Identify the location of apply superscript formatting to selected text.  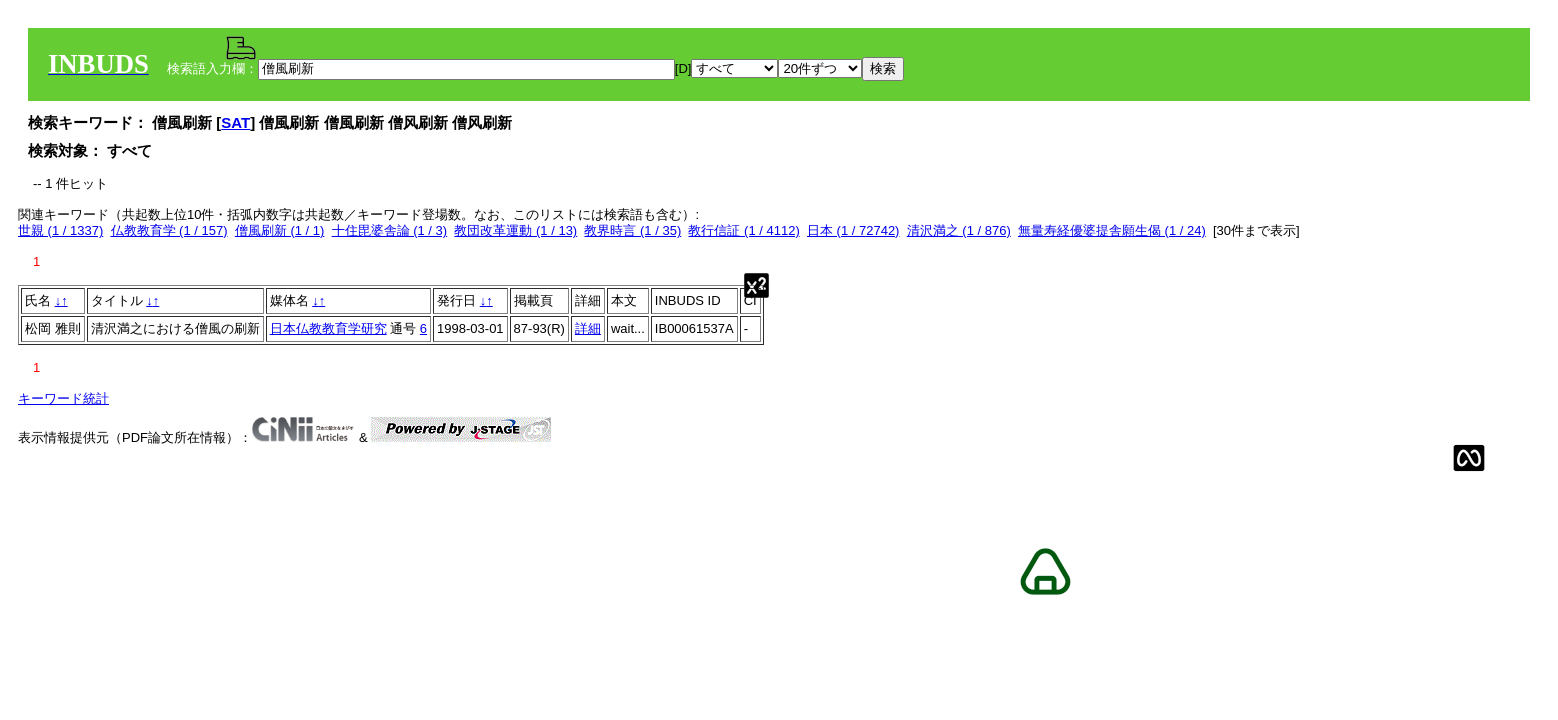
(756, 285).